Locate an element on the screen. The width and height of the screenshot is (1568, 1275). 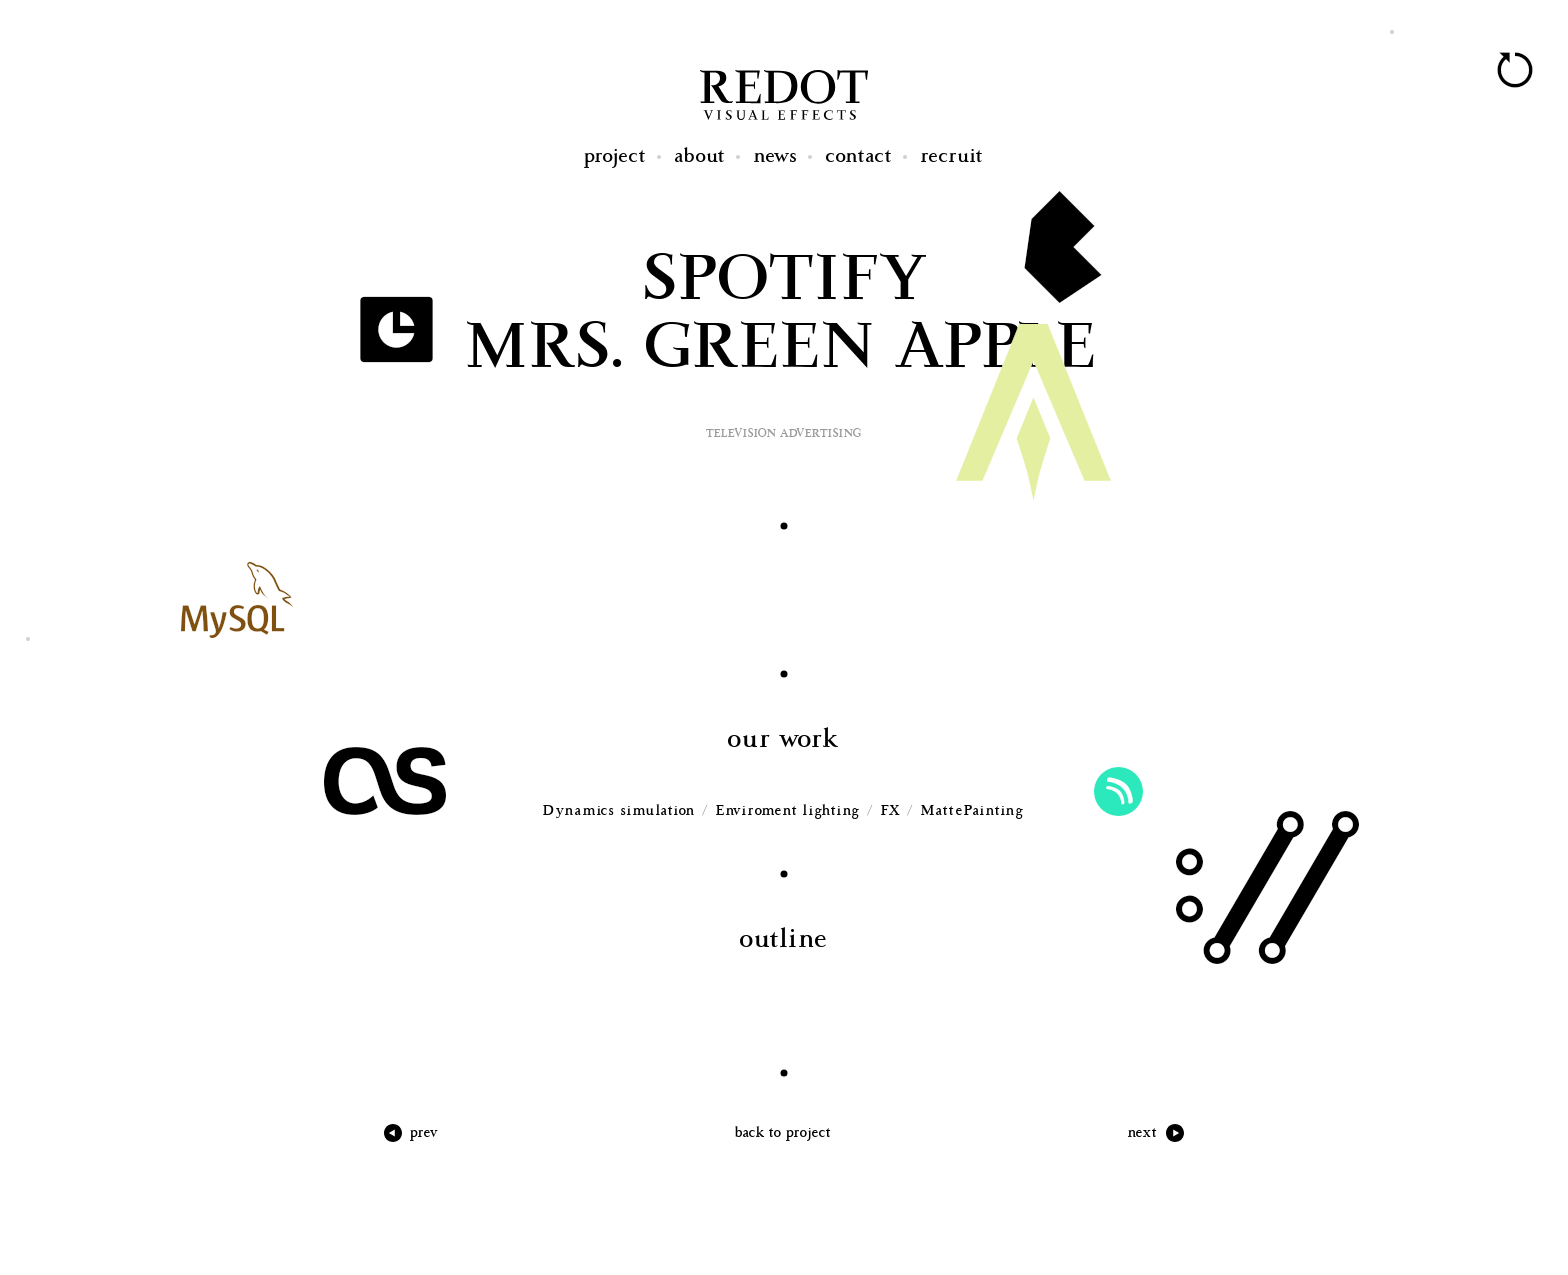
open Last.fm app is located at coordinates (385, 781).